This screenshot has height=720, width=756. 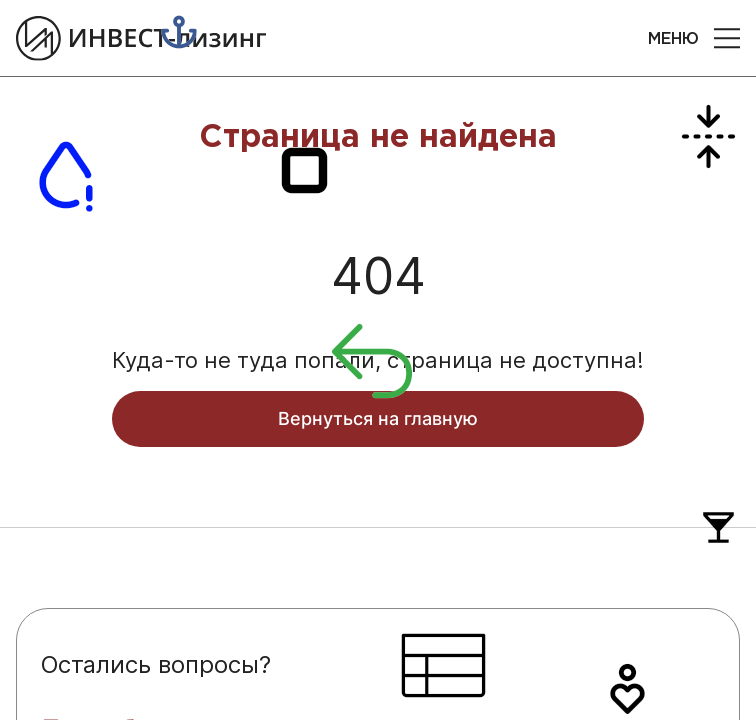 What do you see at coordinates (718, 527) in the screenshot?
I see `find nearby bars or nightlife` at bounding box center [718, 527].